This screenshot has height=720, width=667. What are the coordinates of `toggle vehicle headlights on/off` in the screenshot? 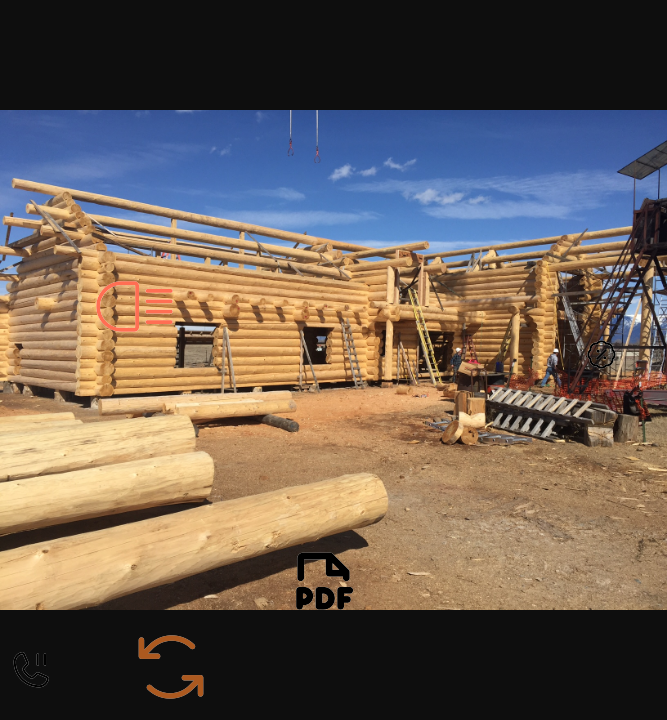 It's located at (134, 306).